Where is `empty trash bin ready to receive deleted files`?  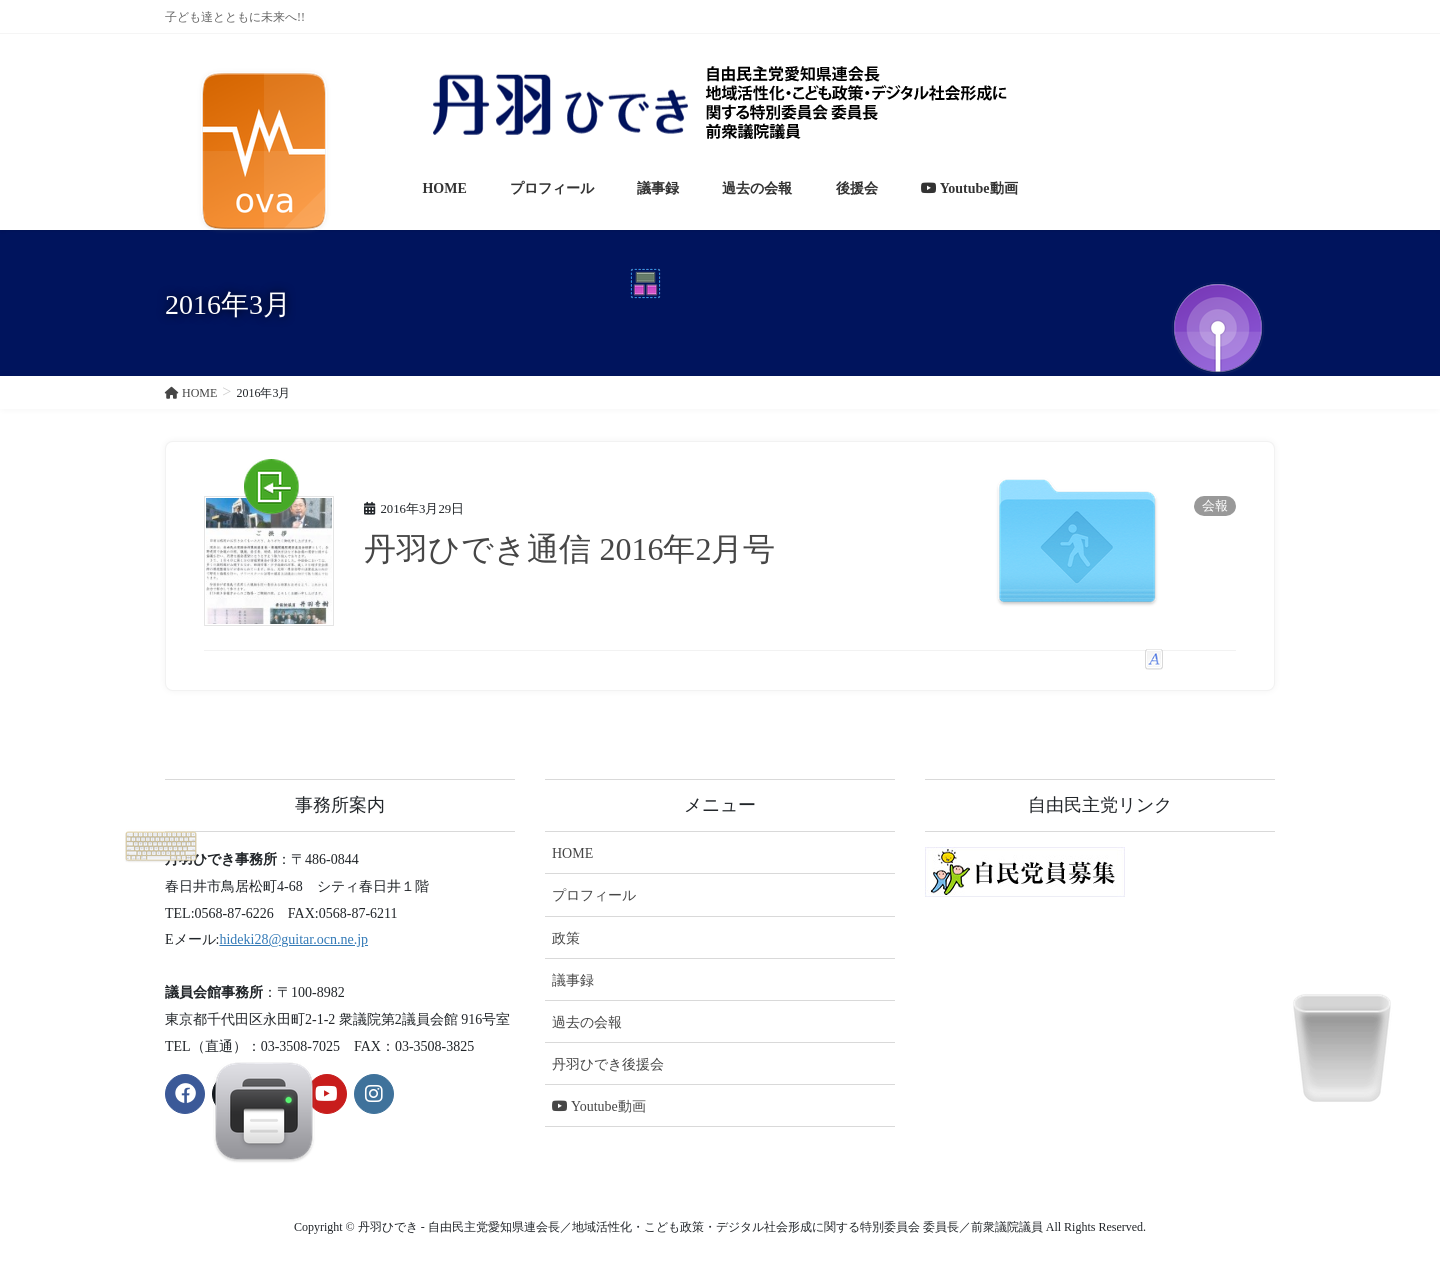
empty trash bin ready to receive deleted files is located at coordinates (1342, 1047).